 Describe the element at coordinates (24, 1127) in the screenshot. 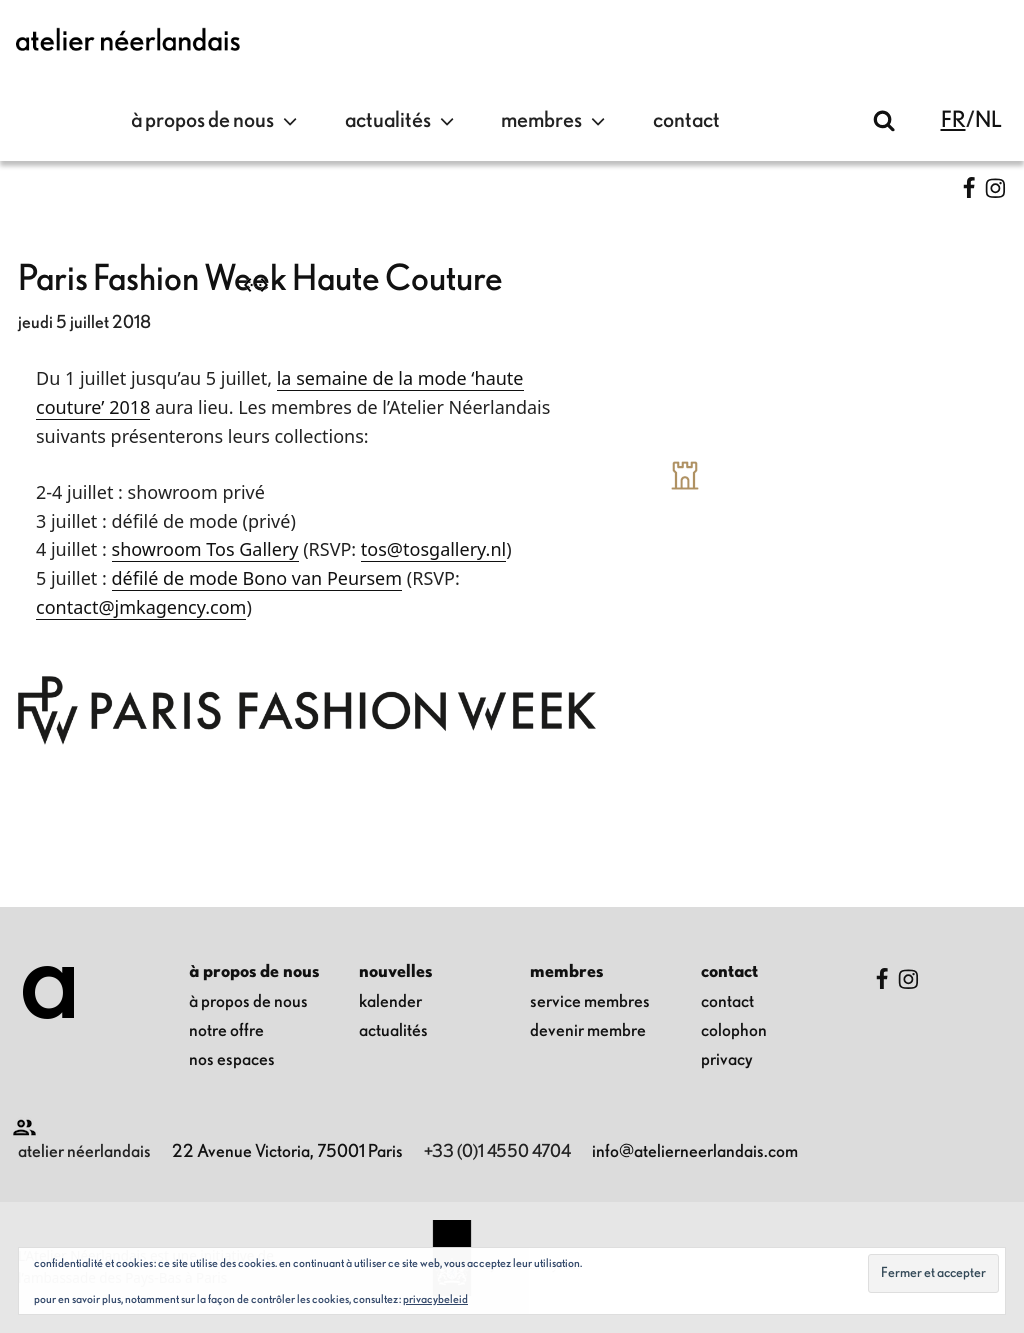

I see `view contacts or people list` at that location.